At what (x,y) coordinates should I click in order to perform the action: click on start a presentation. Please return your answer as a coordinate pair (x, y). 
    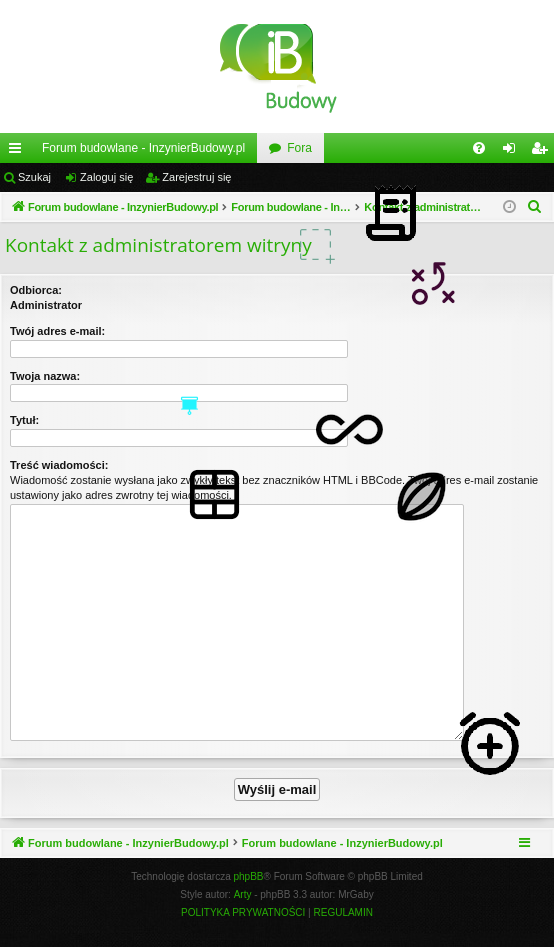
    Looking at the image, I should click on (189, 404).